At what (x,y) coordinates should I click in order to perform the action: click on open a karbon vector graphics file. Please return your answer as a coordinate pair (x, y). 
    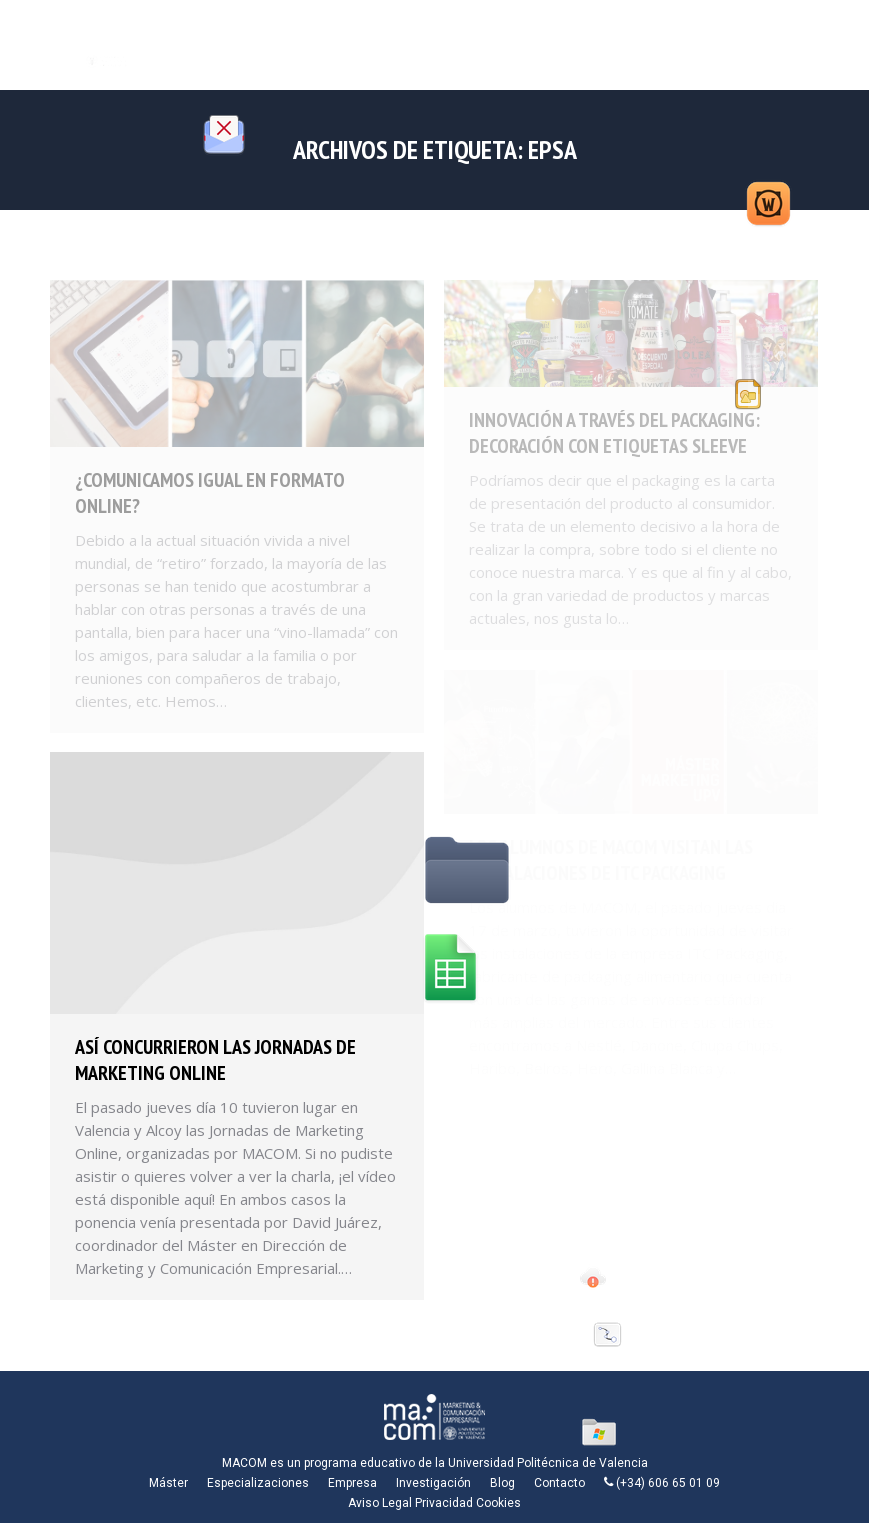
    Looking at the image, I should click on (607, 1333).